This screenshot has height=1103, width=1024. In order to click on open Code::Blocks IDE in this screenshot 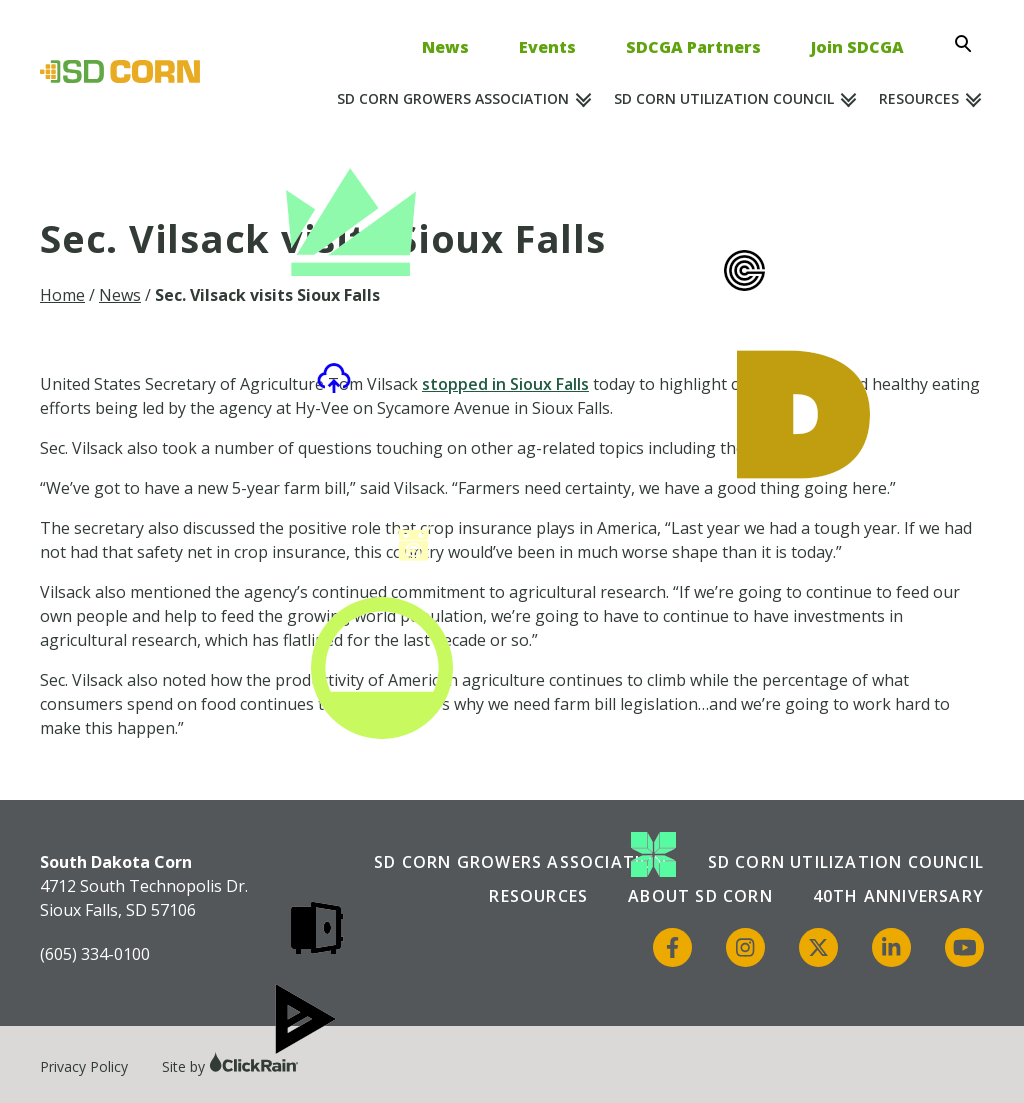, I will do `click(653, 854)`.